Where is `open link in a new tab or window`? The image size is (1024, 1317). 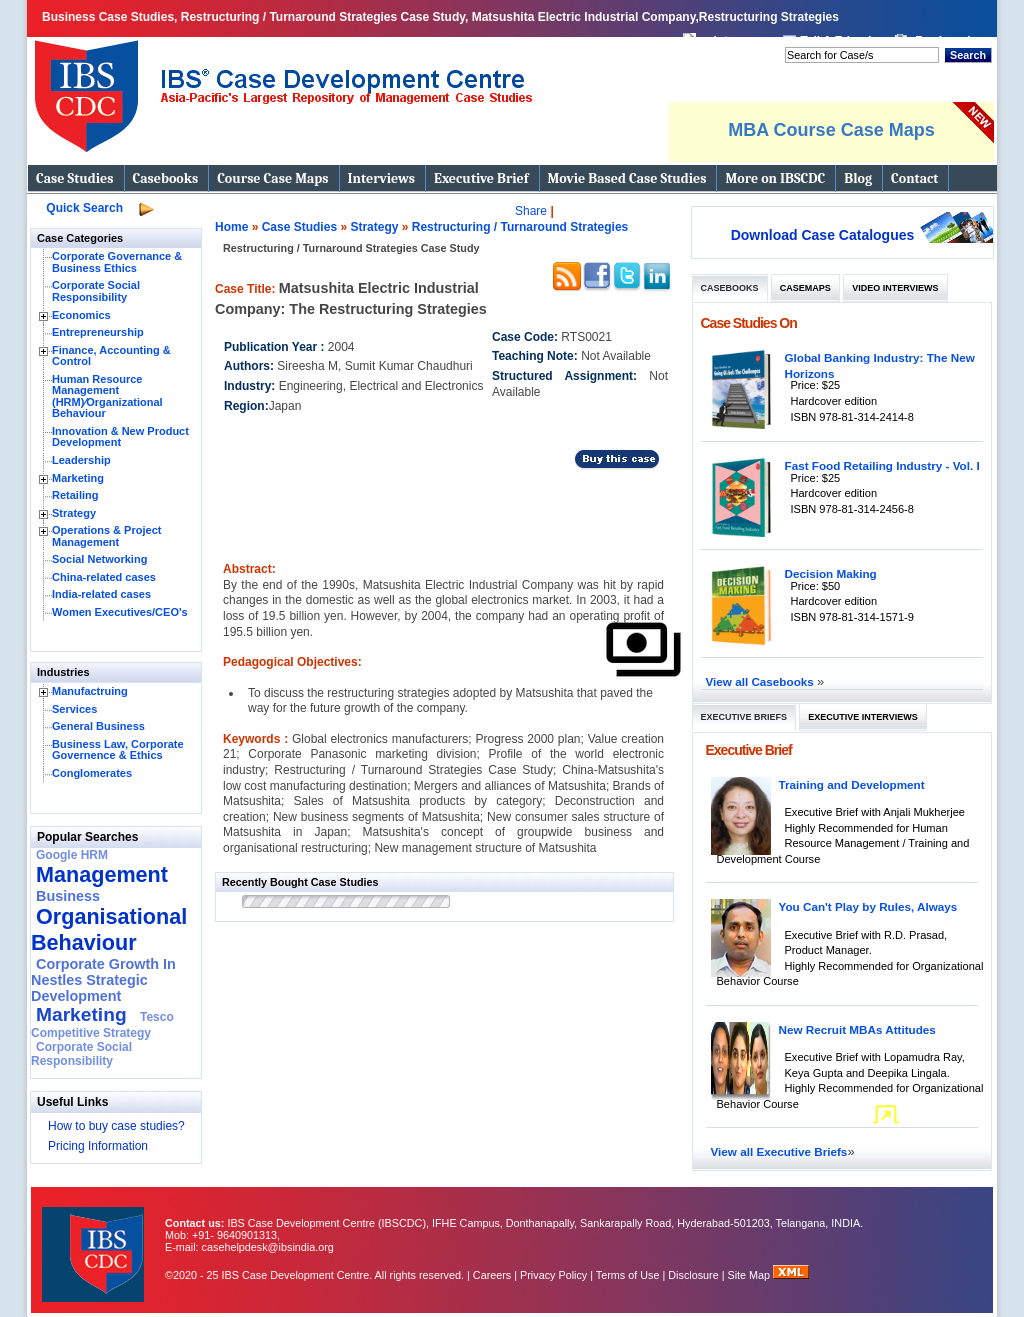 open link in a new tab or window is located at coordinates (886, 1114).